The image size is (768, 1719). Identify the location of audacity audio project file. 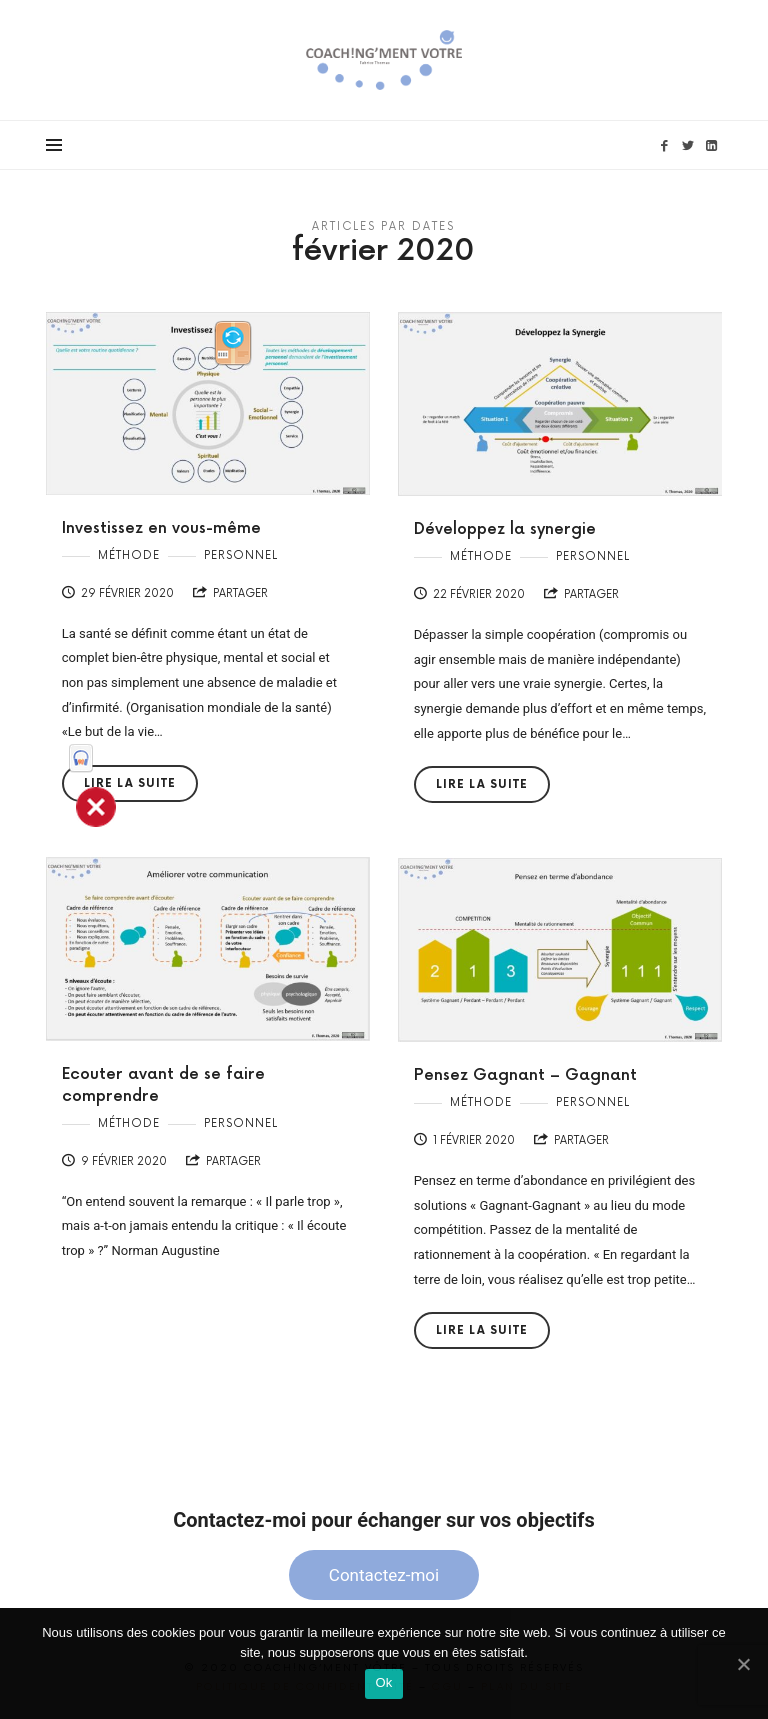
(81, 758).